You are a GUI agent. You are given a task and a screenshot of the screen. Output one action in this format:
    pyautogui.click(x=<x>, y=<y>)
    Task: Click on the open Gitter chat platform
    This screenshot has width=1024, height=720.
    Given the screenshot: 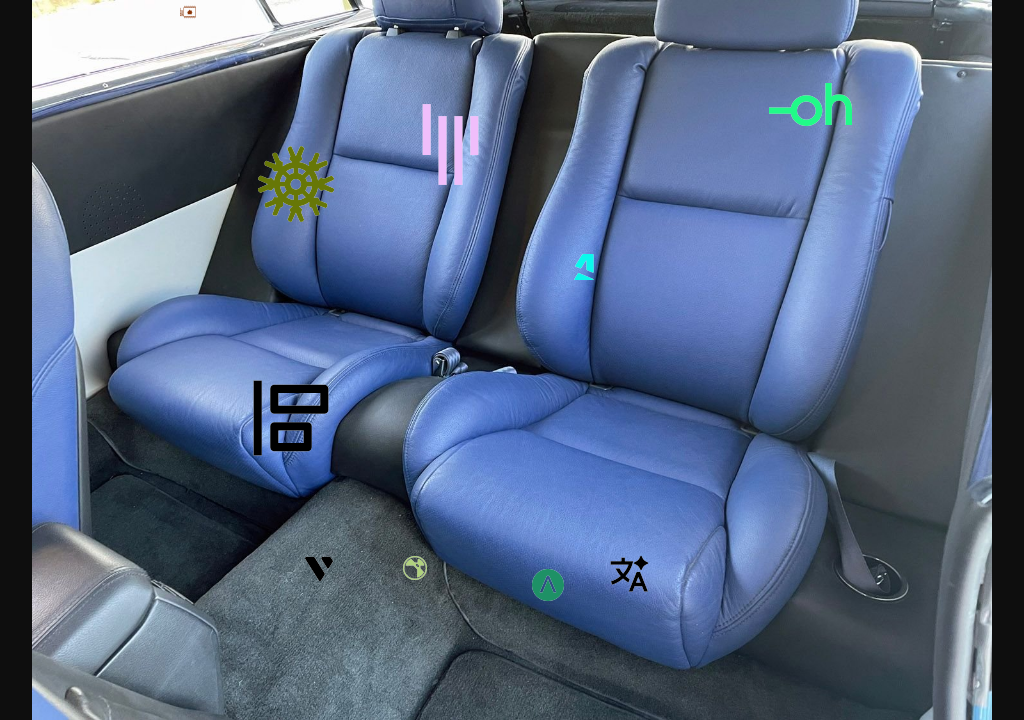 What is the action you would take?
    pyautogui.click(x=450, y=144)
    